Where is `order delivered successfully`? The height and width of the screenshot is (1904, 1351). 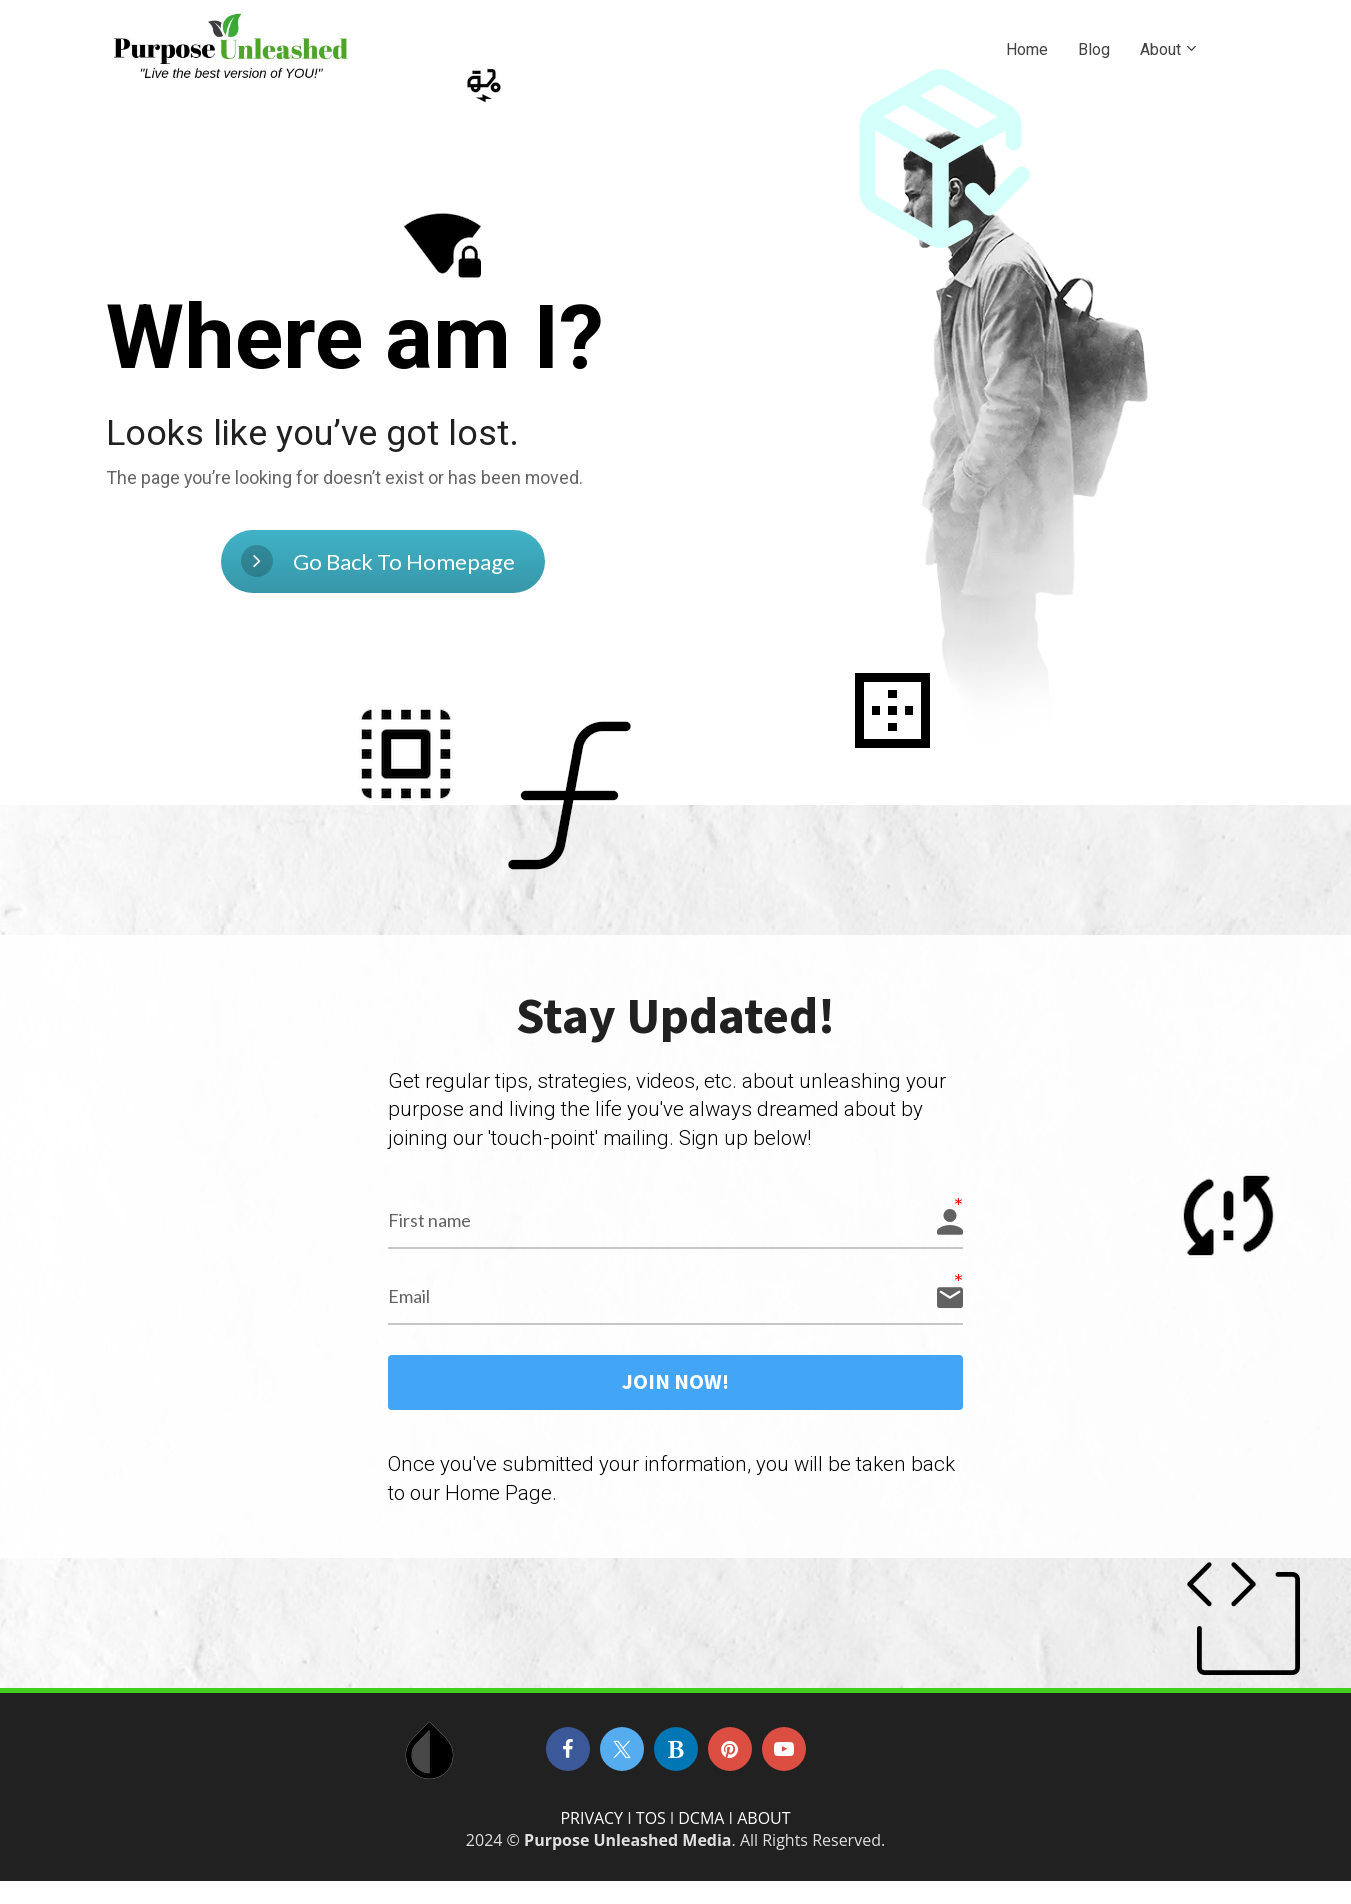 order delivered successfully is located at coordinates (940, 158).